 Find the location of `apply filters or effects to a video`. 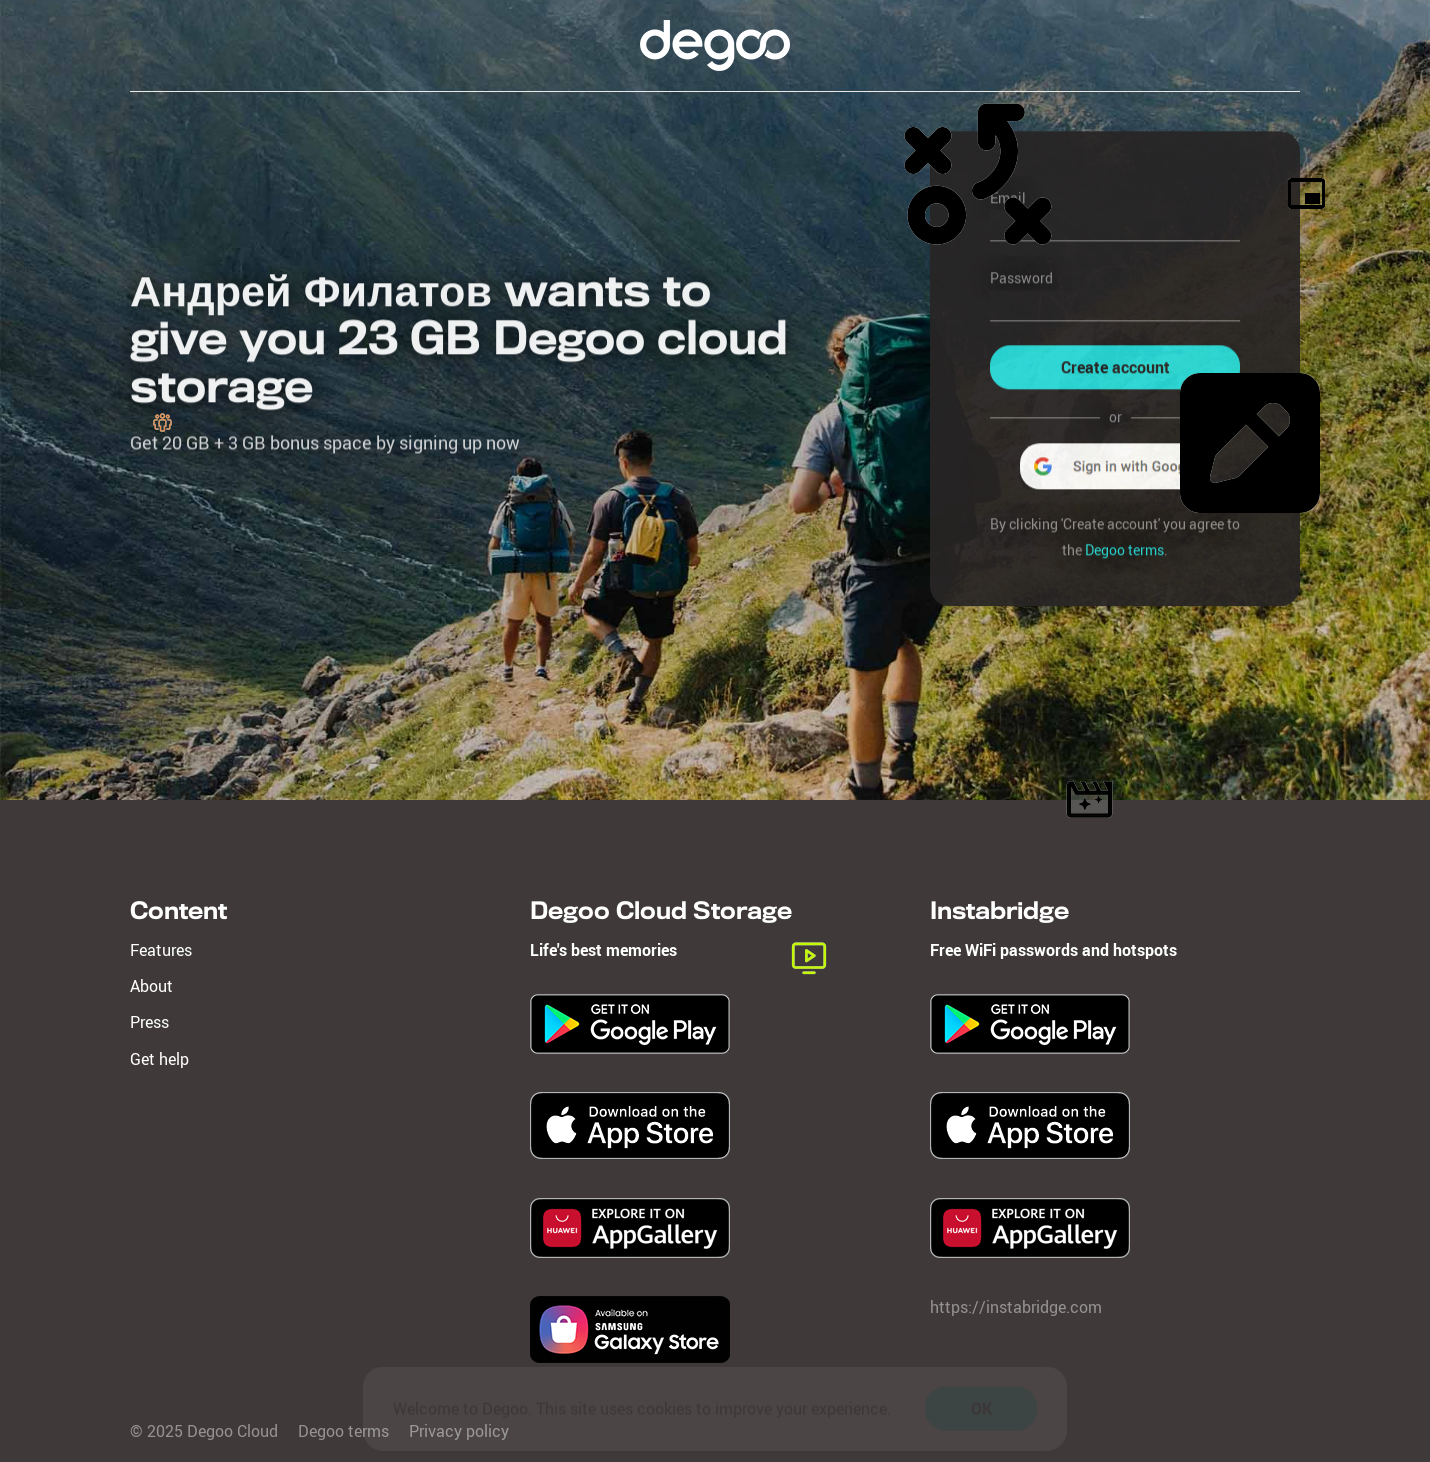

apply filters or effects to a video is located at coordinates (1089, 799).